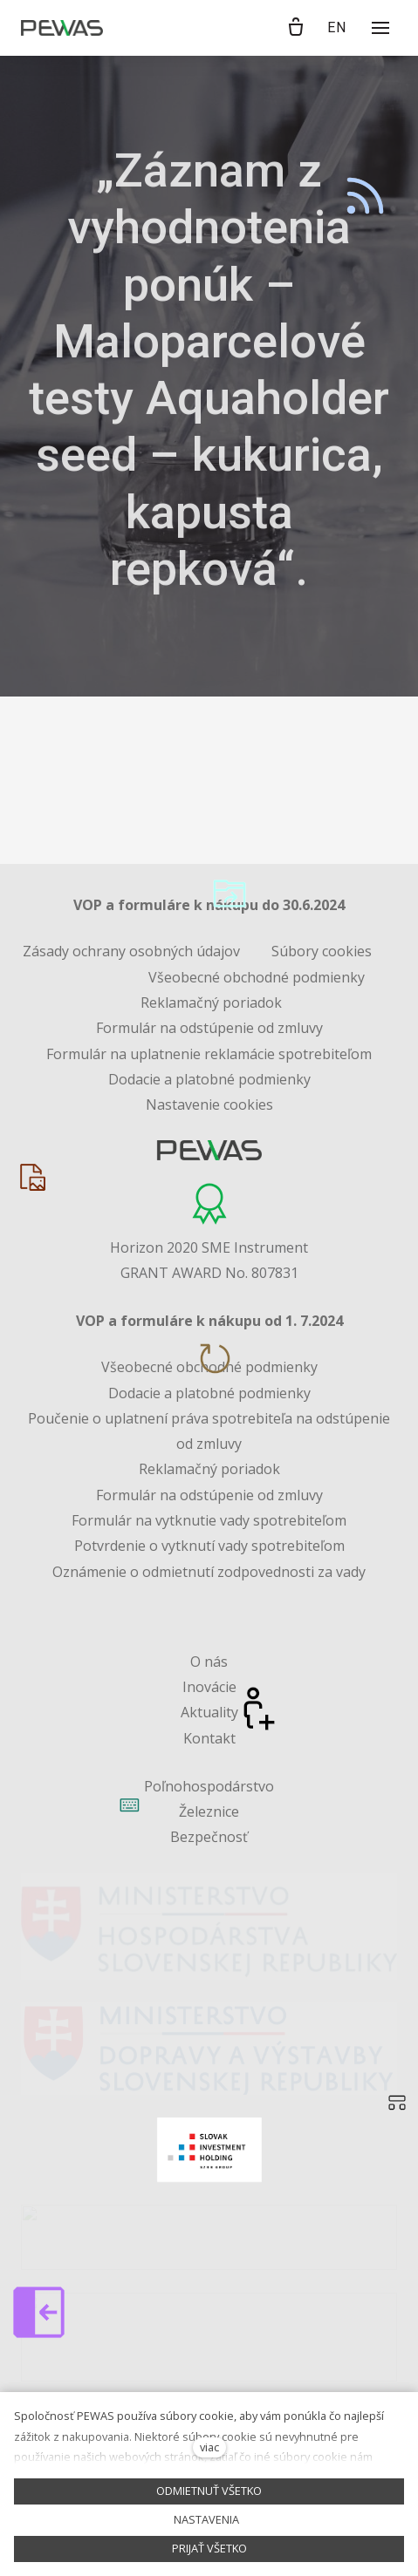  I want to click on open a media file, so click(31, 1176).